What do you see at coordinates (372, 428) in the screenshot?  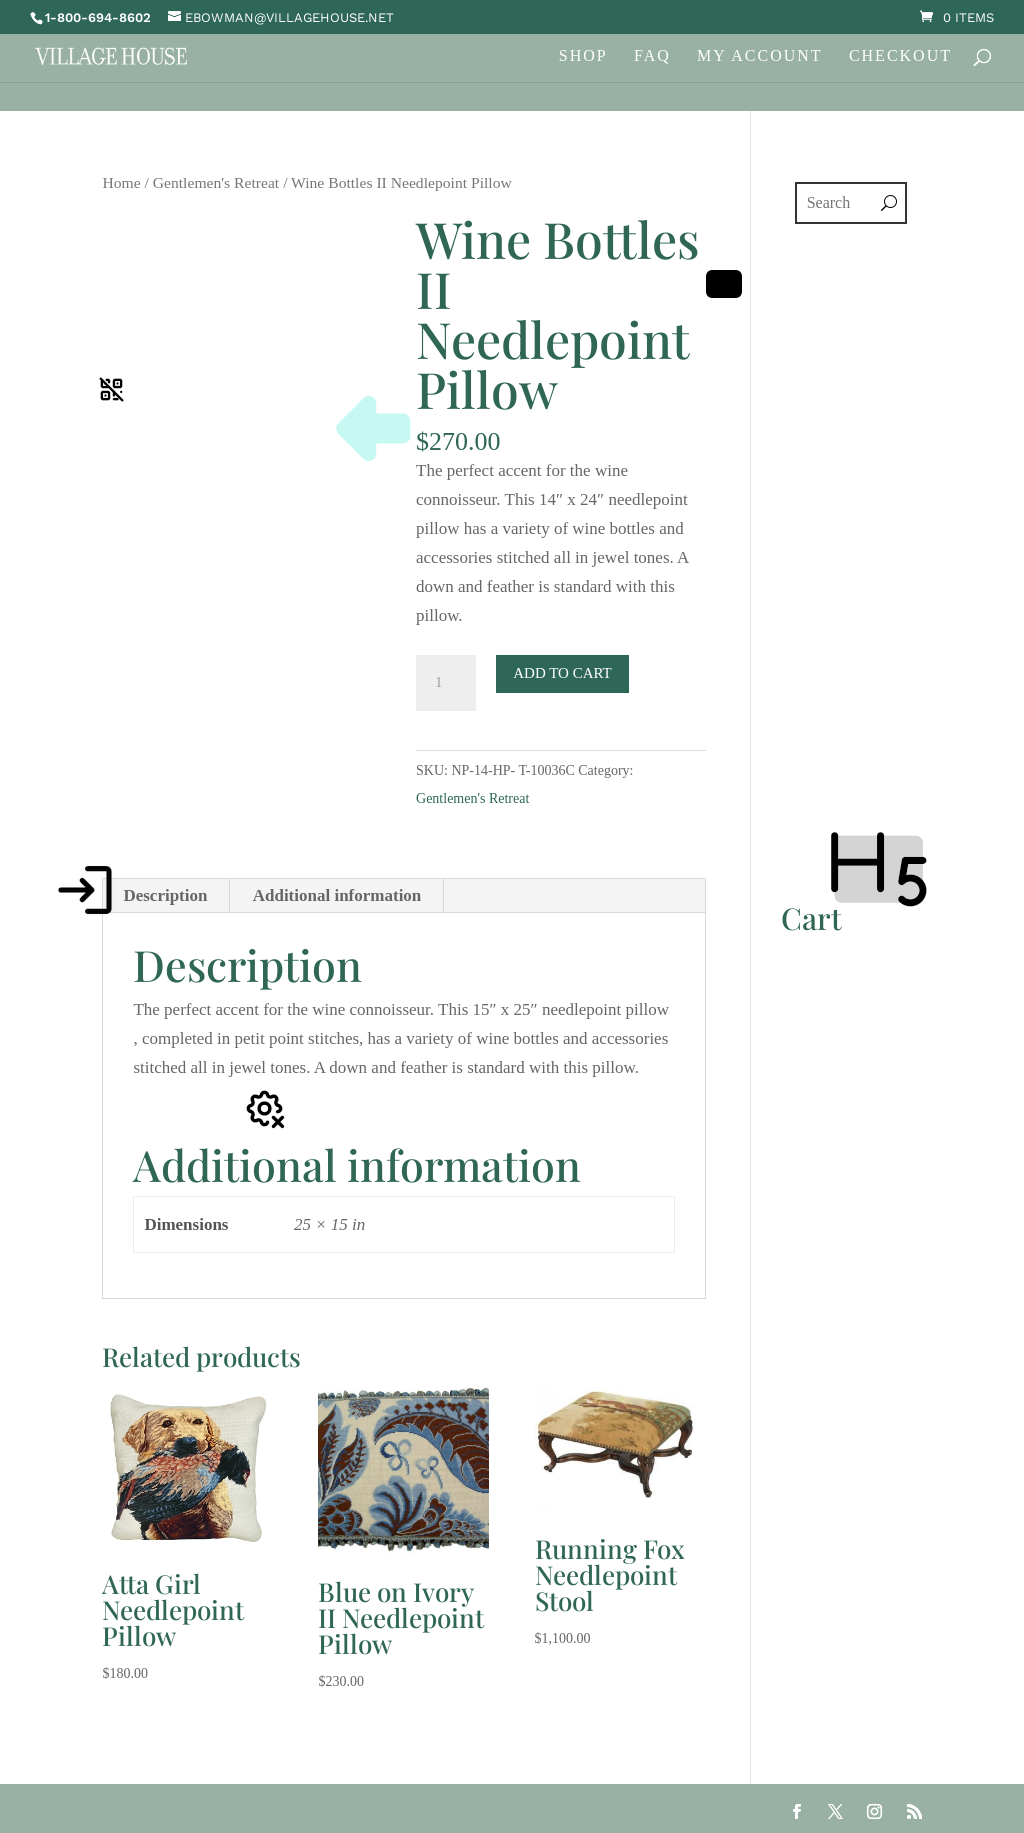 I see `go back to the previous screen` at bounding box center [372, 428].